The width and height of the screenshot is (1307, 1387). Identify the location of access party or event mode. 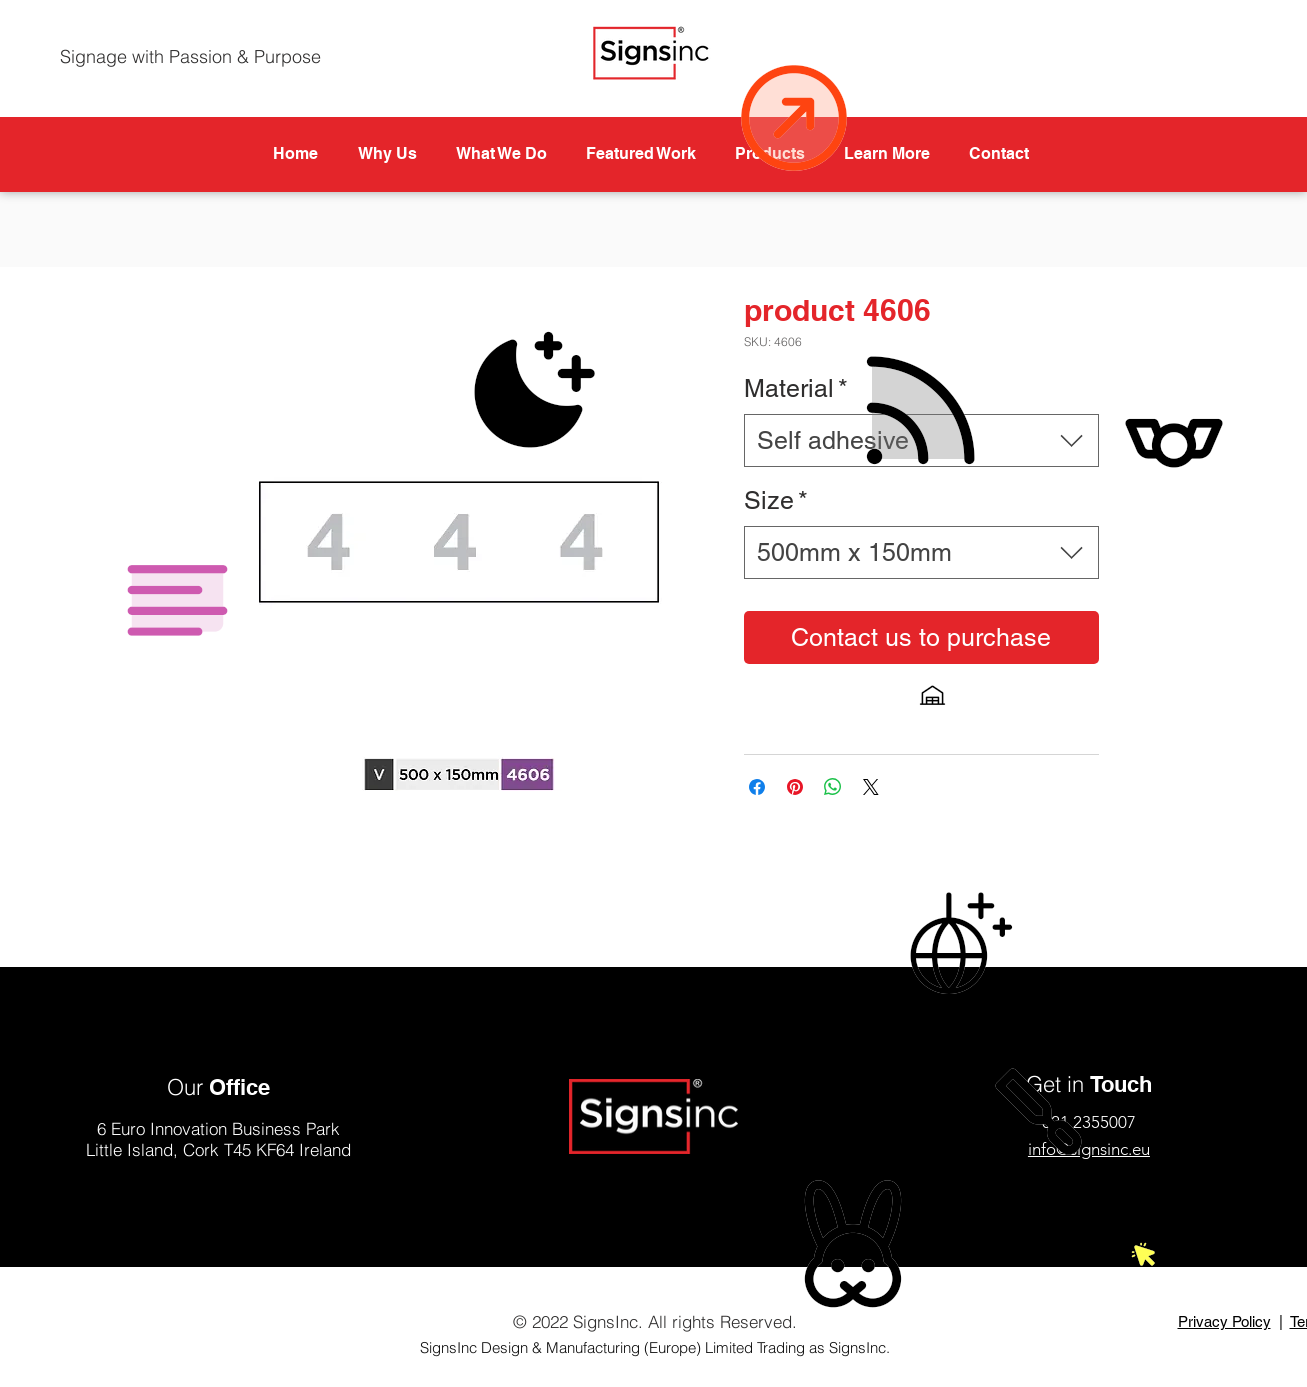
(956, 945).